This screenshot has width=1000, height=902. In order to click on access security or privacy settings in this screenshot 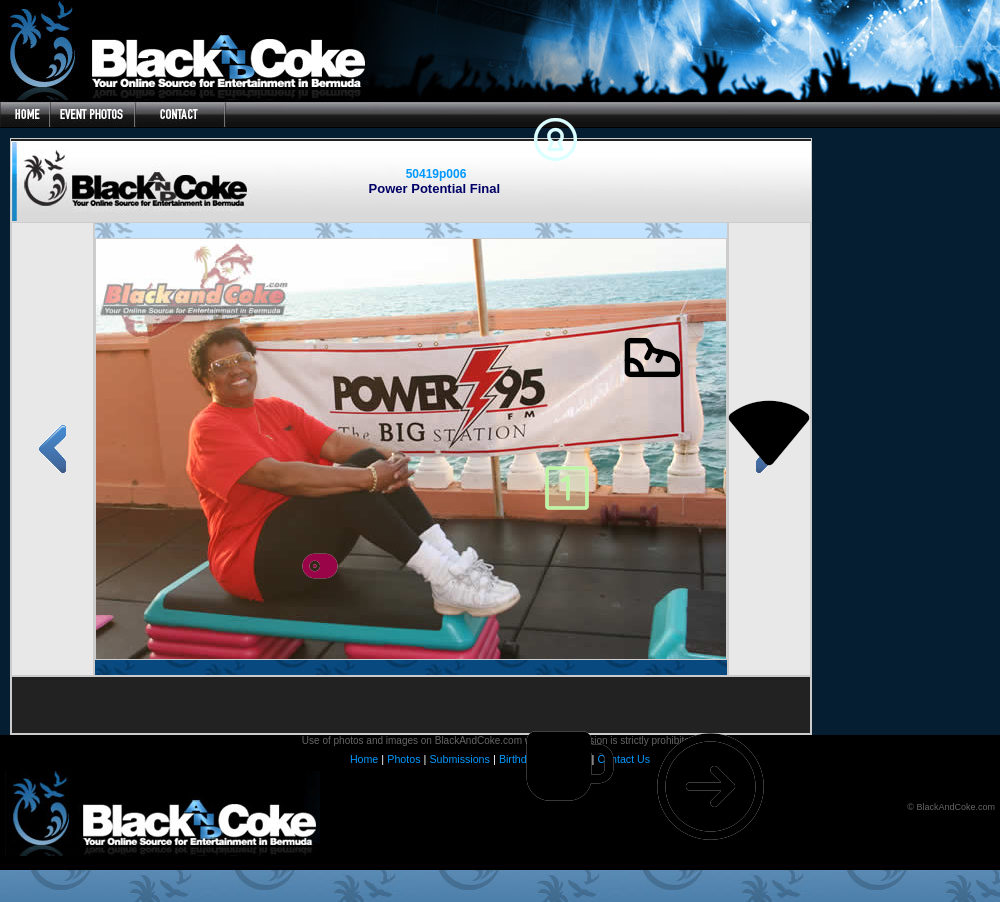, I will do `click(555, 139)`.